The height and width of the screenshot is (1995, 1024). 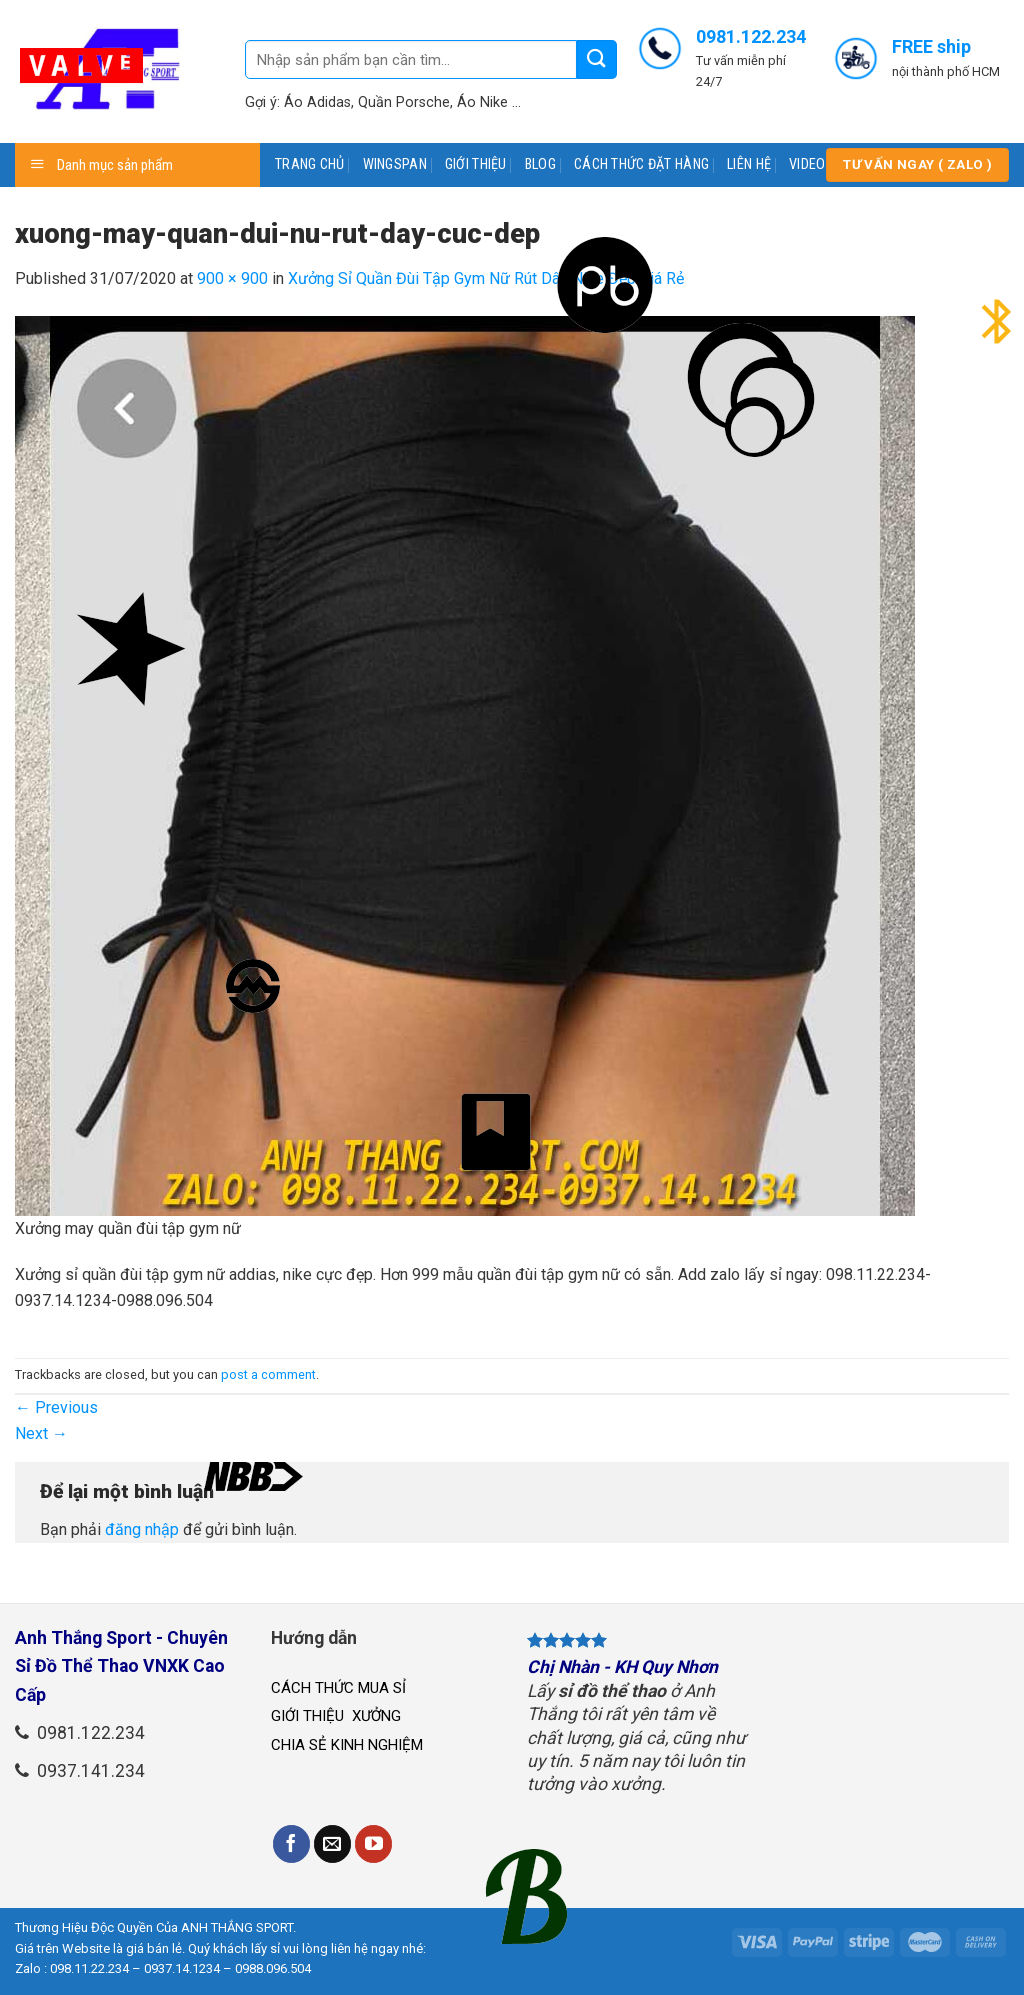 I want to click on view bookmarked file, so click(x=496, y=1132).